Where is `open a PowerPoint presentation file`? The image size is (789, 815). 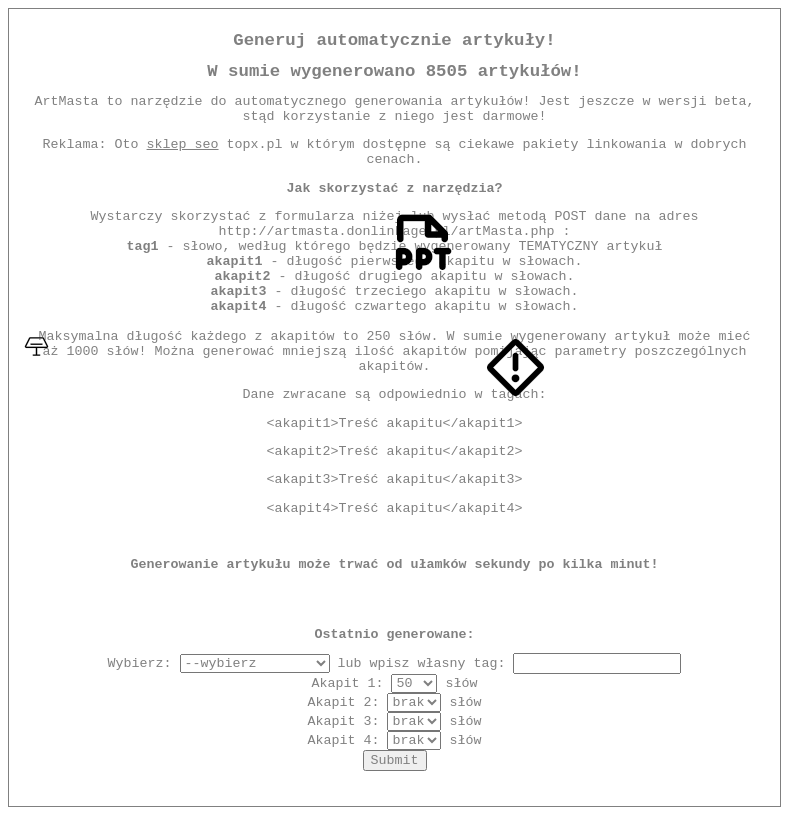
open a PowerPoint presentation file is located at coordinates (422, 244).